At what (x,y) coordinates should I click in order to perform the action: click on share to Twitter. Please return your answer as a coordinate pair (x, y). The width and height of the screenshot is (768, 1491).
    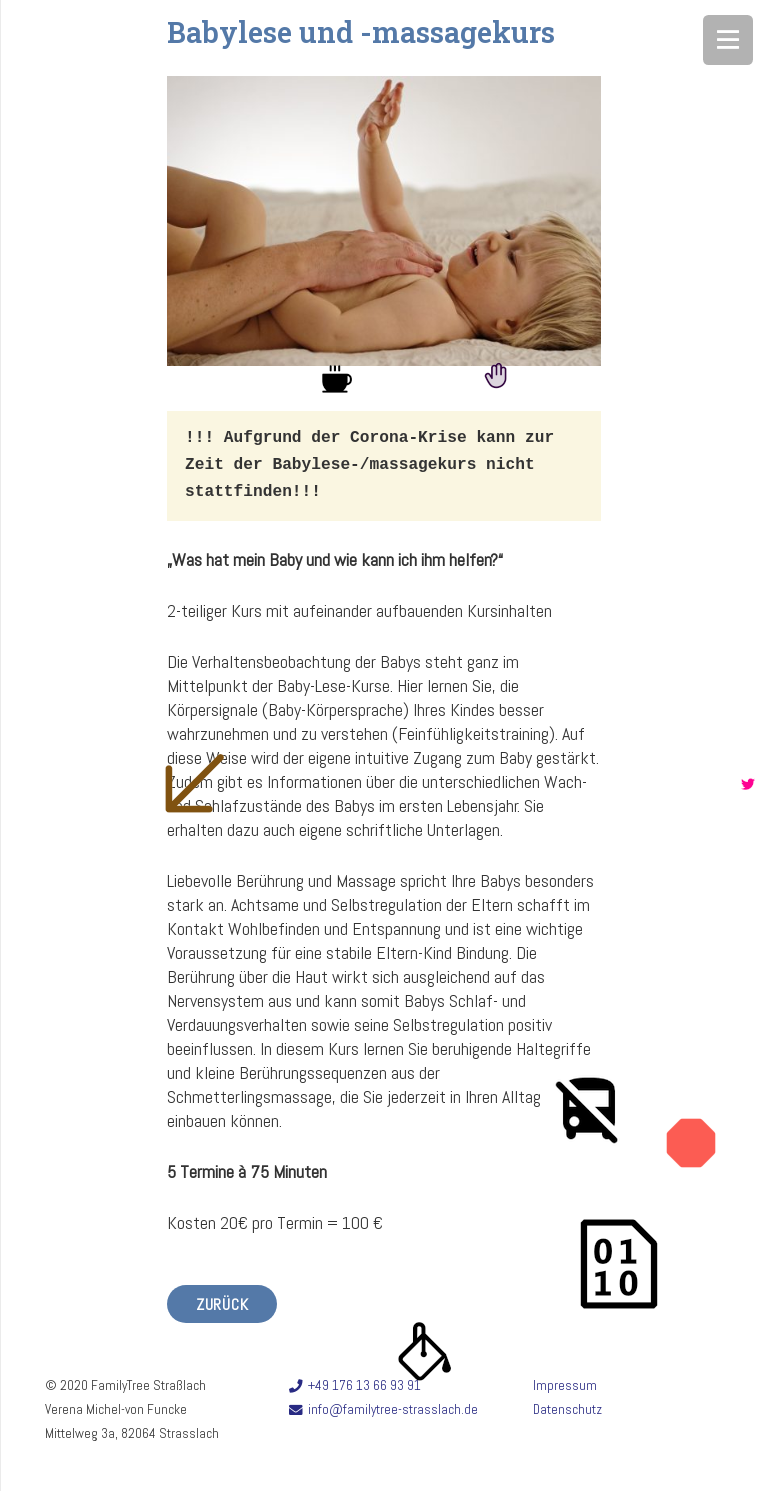
    Looking at the image, I should click on (748, 784).